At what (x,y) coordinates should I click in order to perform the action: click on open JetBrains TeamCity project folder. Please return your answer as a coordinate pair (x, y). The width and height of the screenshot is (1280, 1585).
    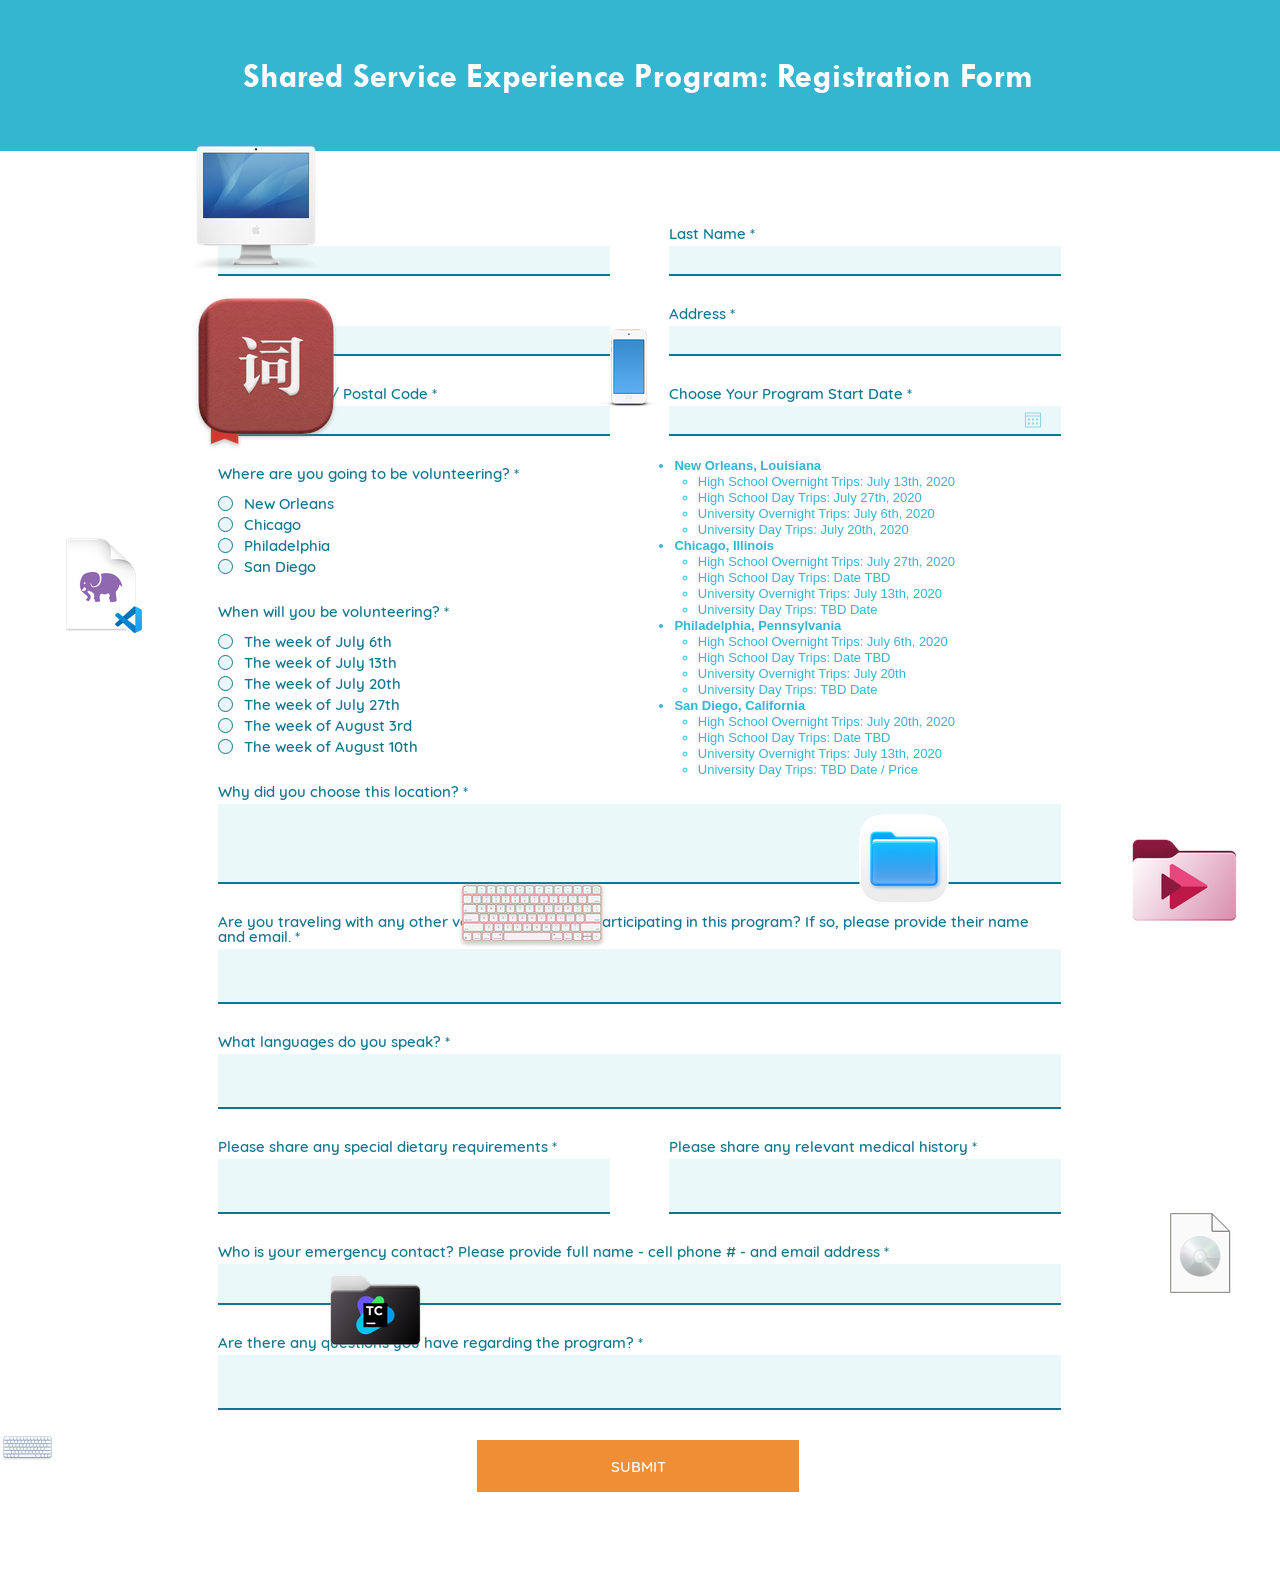
    Looking at the image, I should click on (375, 1312).